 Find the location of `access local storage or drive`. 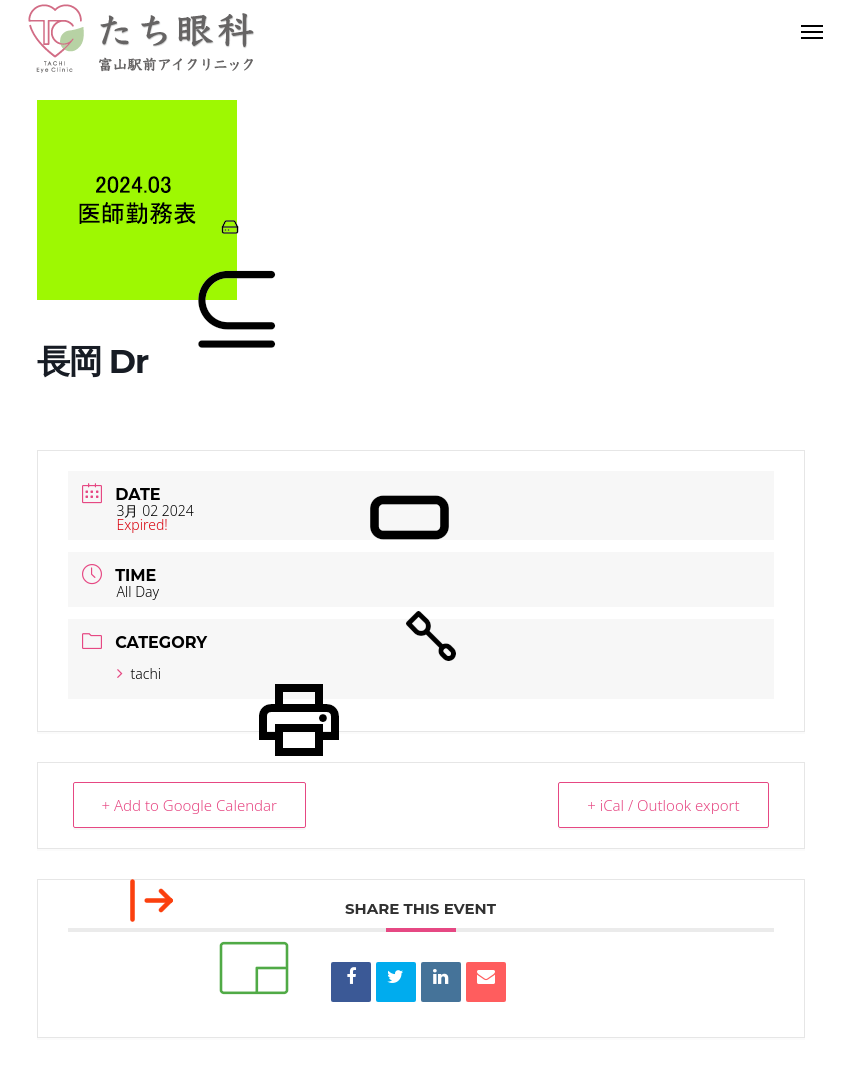

access local storage or drive is located at coordinates (230, 227).